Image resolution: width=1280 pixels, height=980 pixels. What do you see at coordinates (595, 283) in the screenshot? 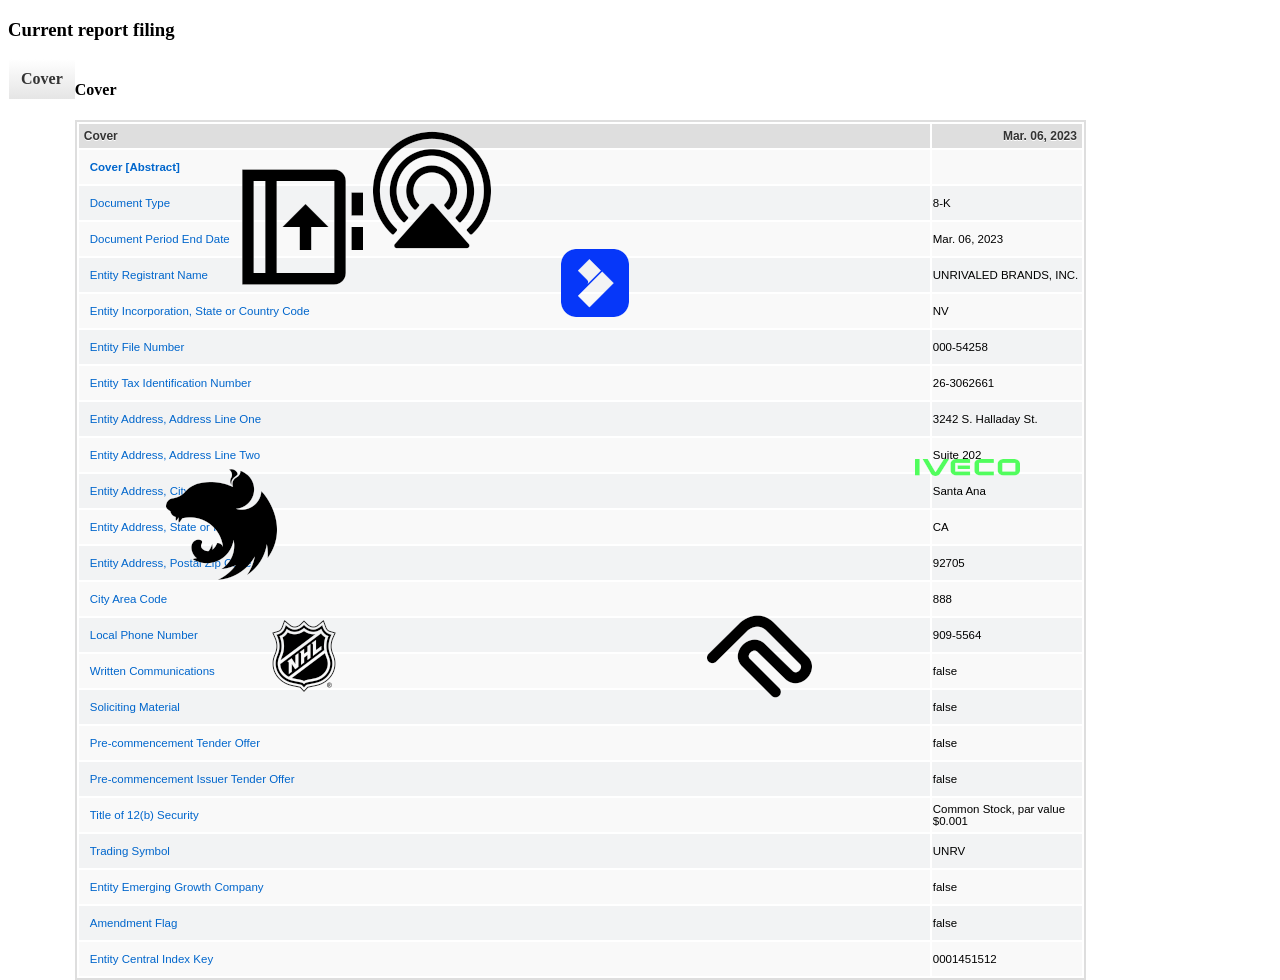
I see `open wondershare filmora video editor` at bounding box center [595, 283].